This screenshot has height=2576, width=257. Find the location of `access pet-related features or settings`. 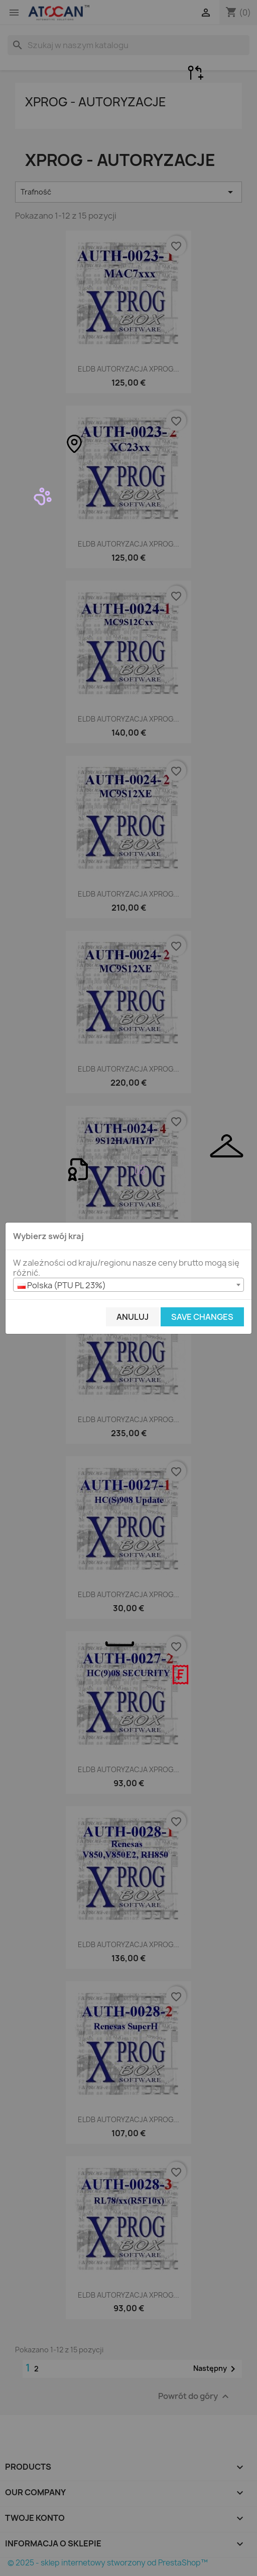

access pet-related features or settings is located at coordinates (43, 496).